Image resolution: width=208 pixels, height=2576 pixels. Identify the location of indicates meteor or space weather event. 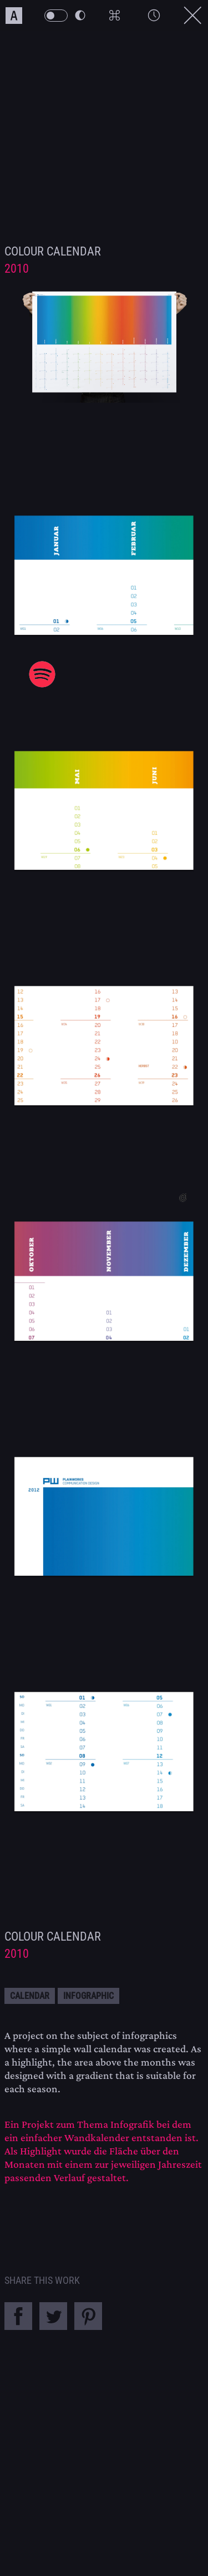
(182, 1197).